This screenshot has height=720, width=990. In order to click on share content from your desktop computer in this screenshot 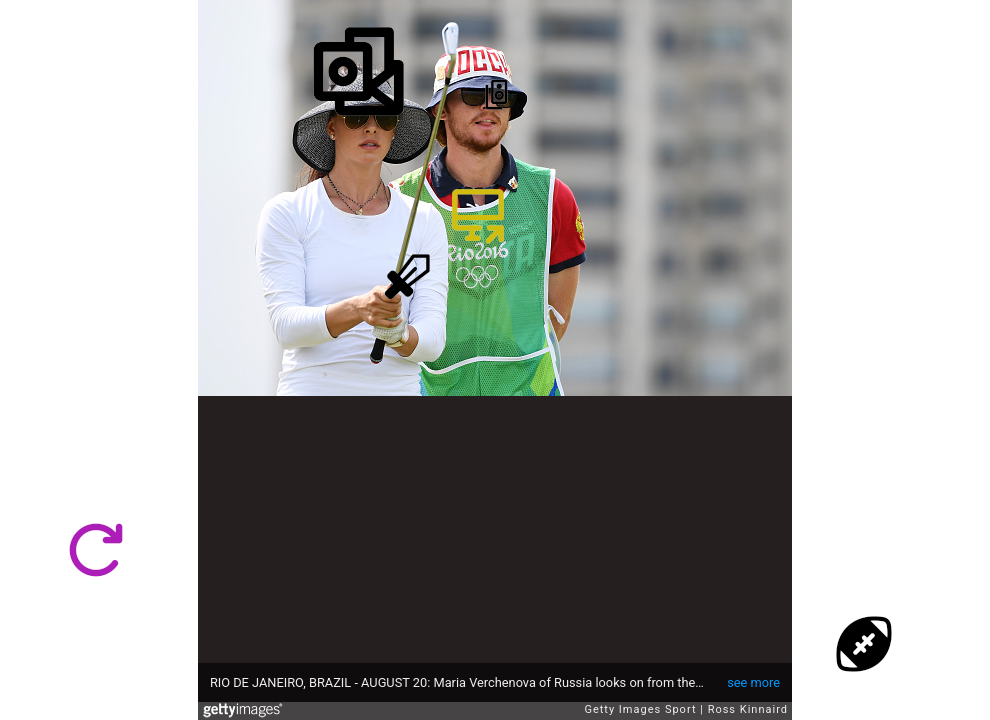, I will do `click(478, 215)`.